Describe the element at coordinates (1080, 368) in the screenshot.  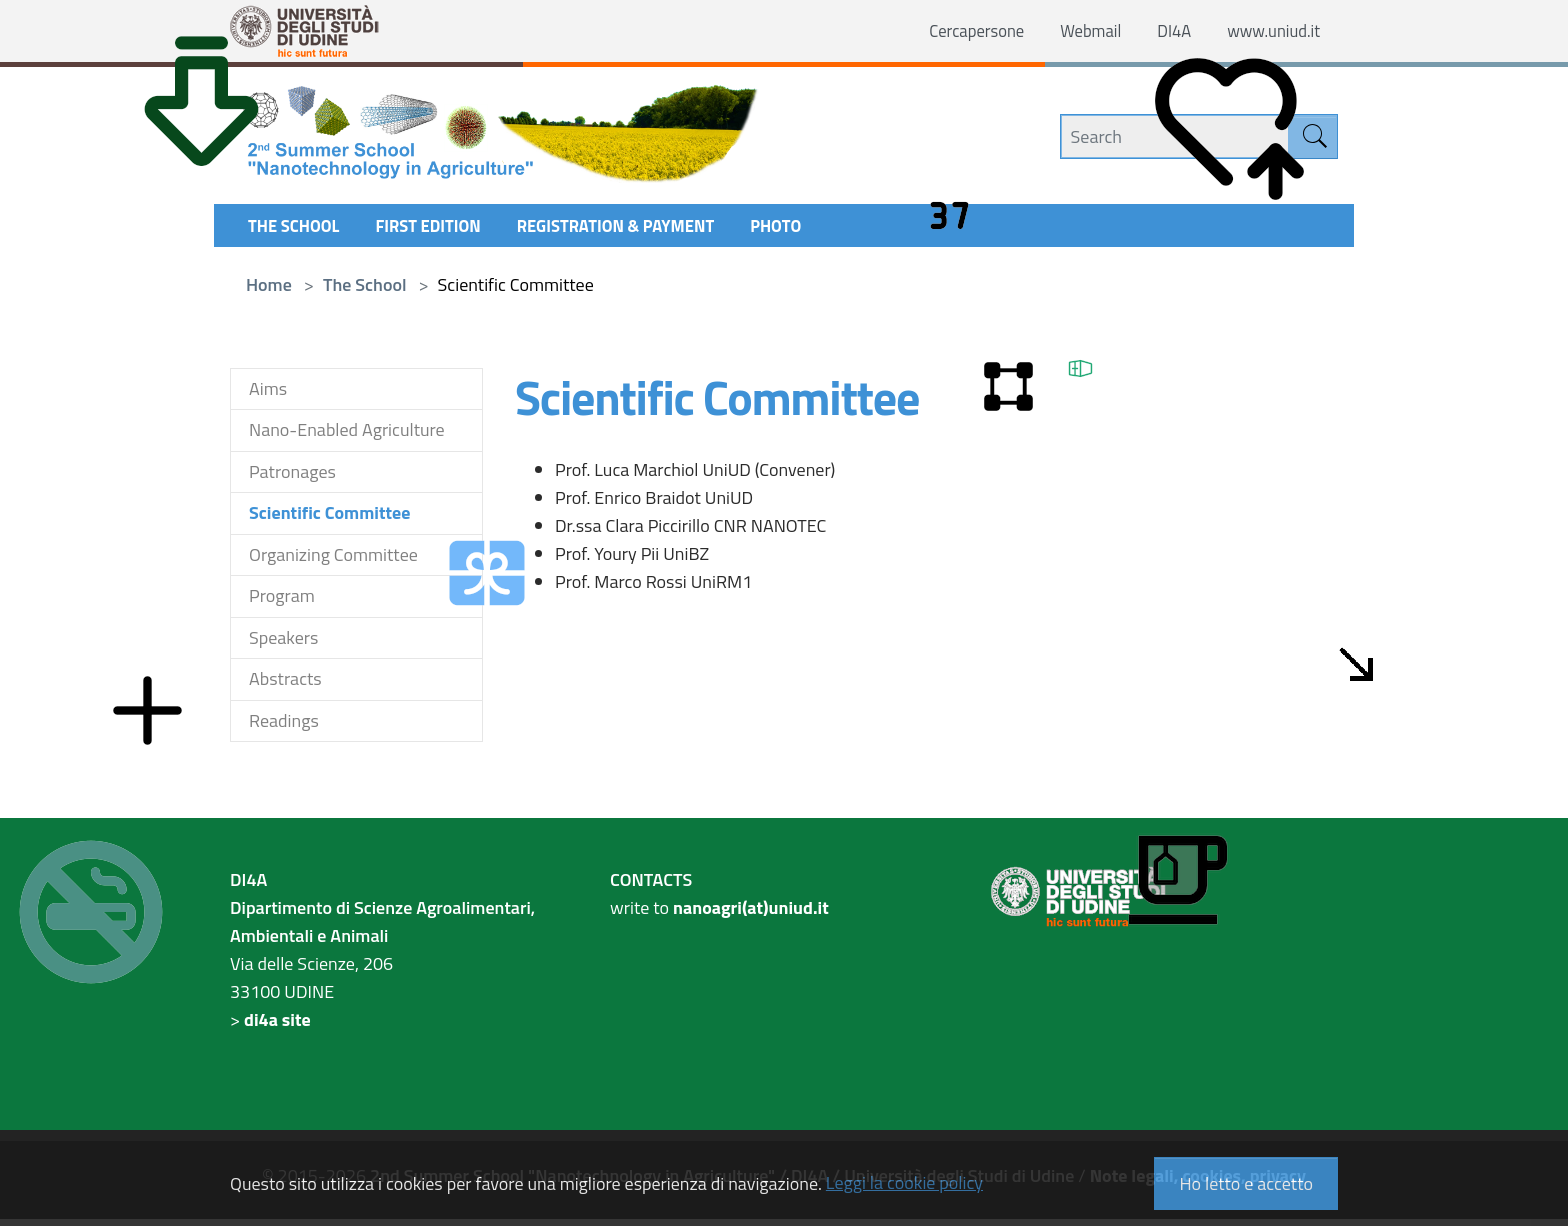
I see `view shipping or freight details` at that location.